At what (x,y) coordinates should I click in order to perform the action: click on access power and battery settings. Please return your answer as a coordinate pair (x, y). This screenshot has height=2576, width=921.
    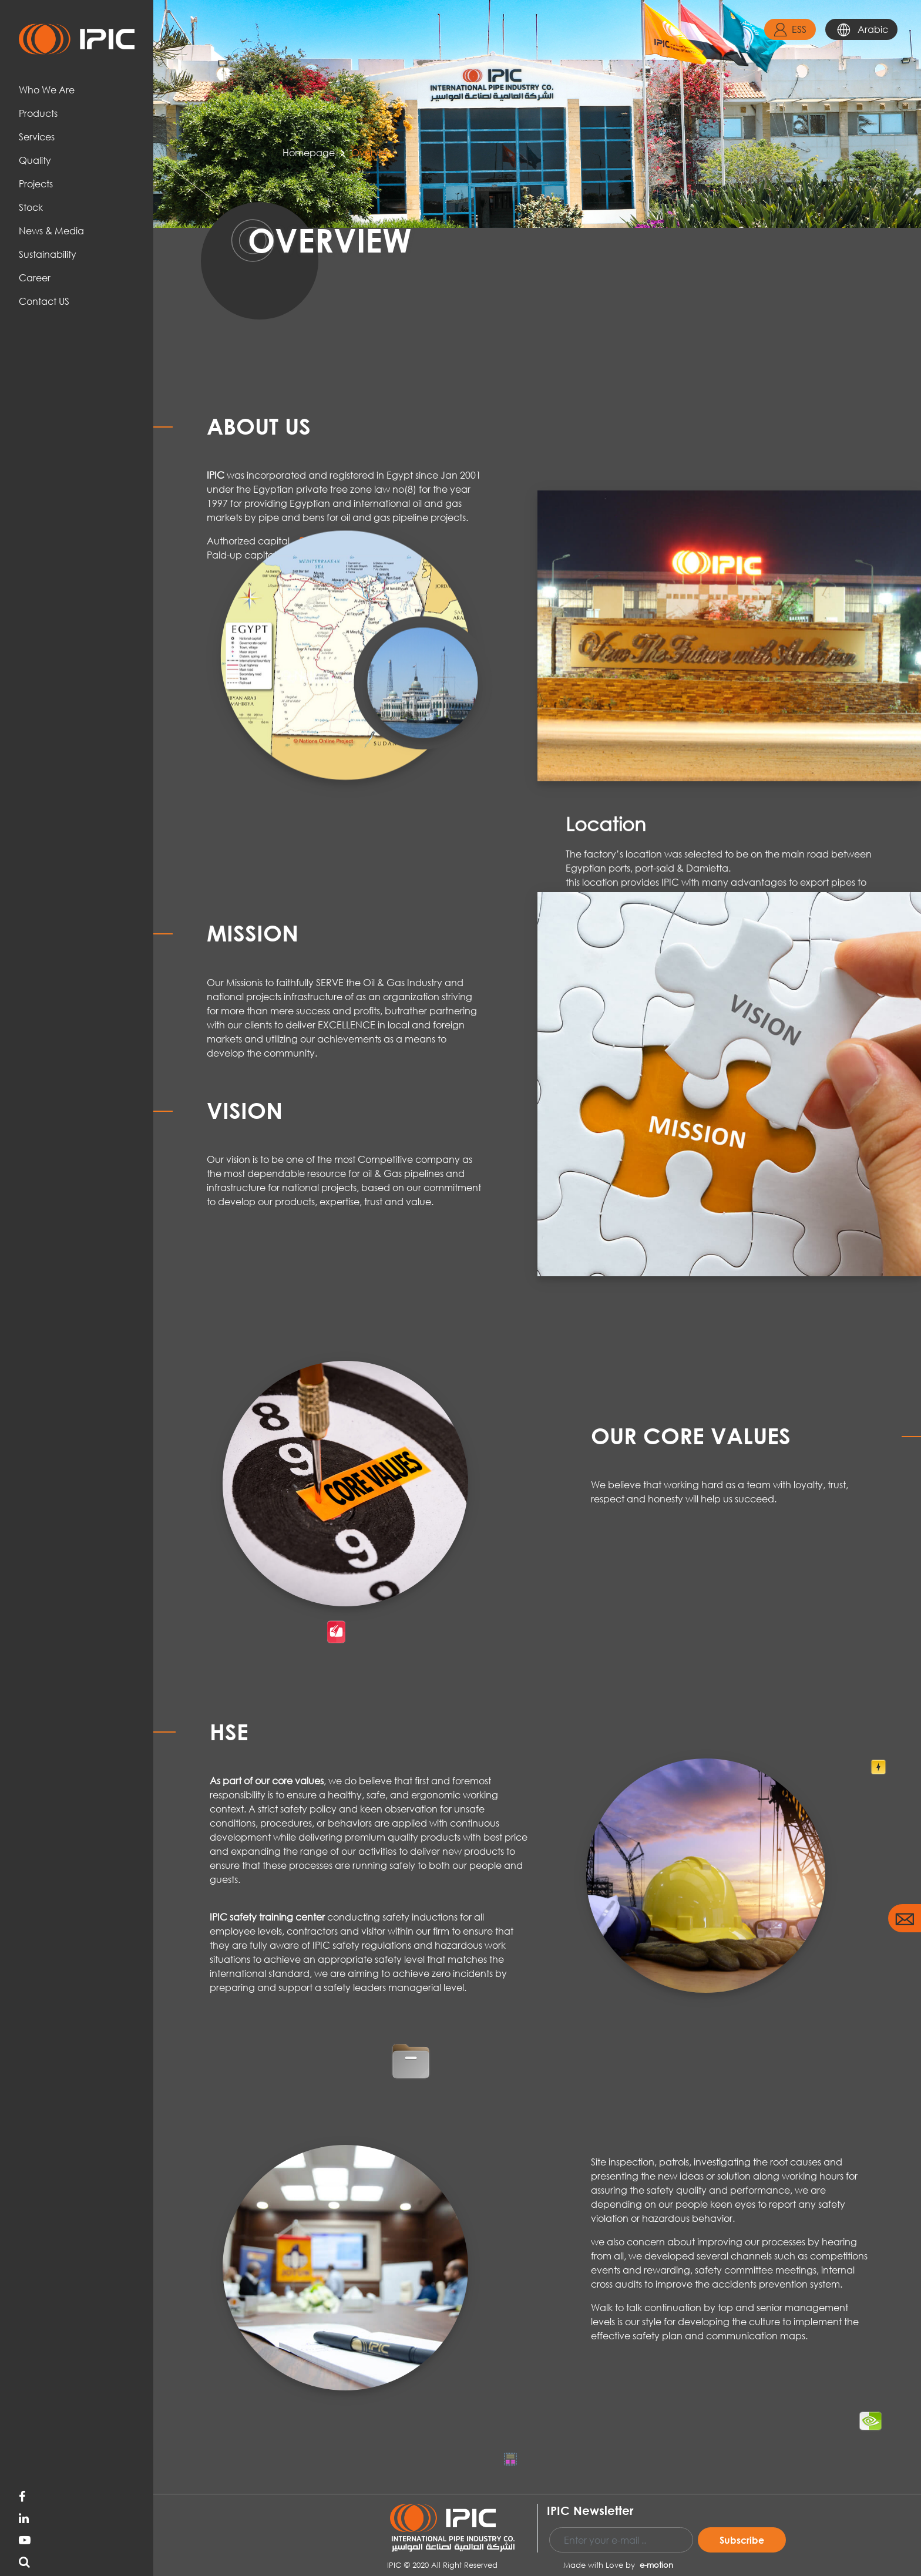
    Looking at the image, I should click on (878, 1767).